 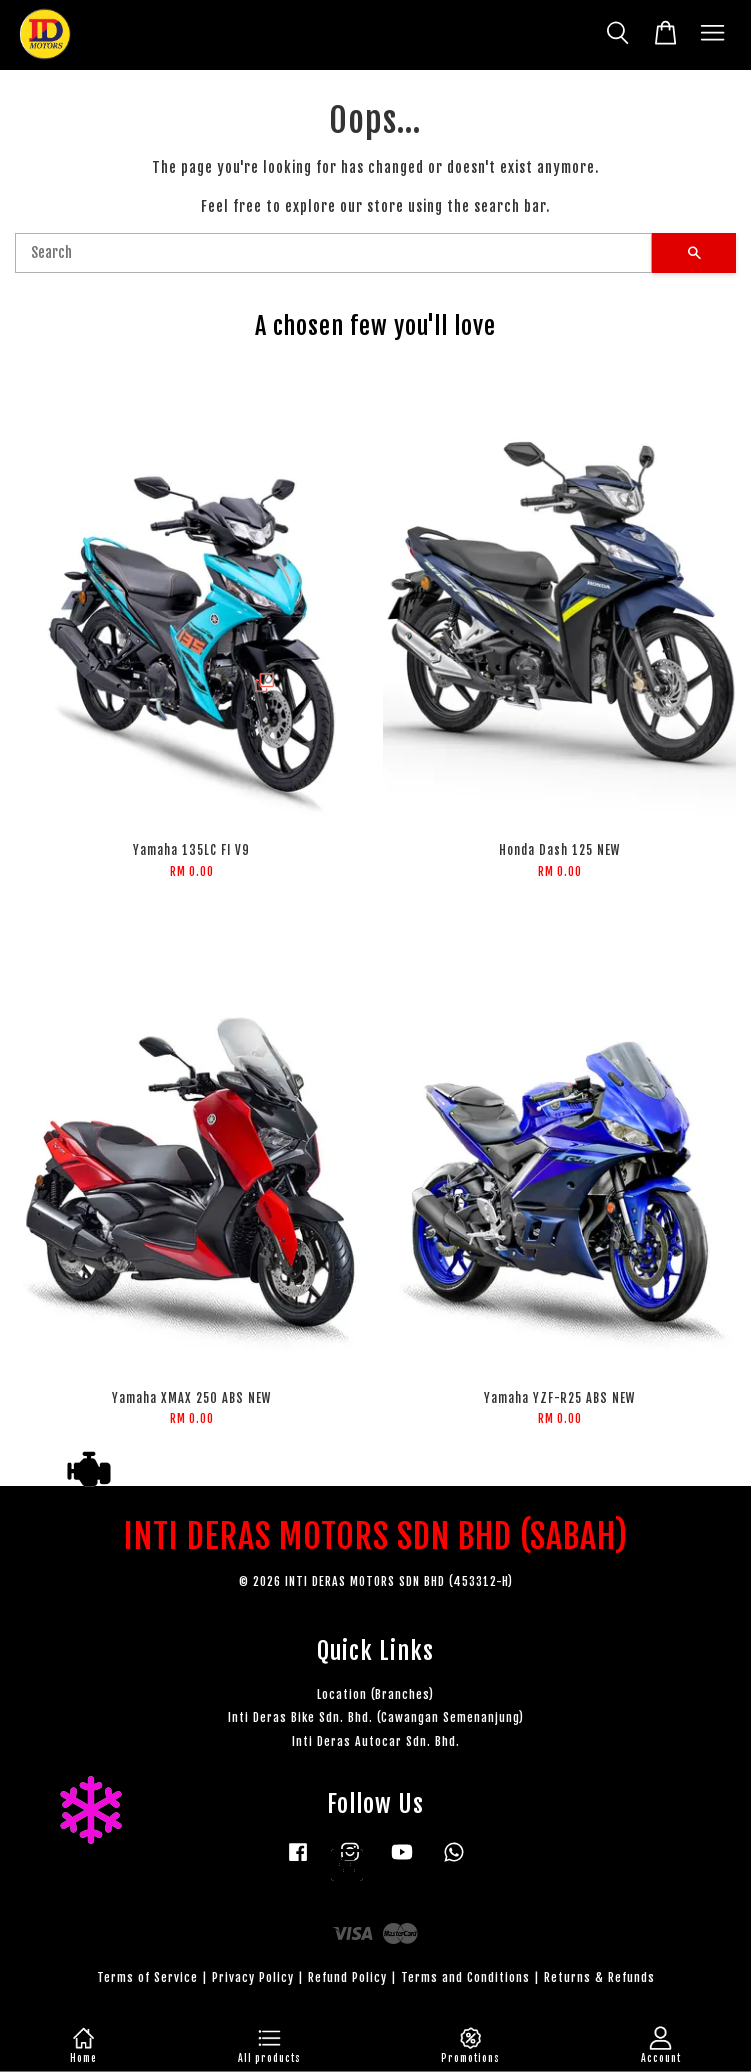 What do you see at coordinates (264, 682) in the screenshot?
I see `copy to clipboard` at bounding box center [264, 682].